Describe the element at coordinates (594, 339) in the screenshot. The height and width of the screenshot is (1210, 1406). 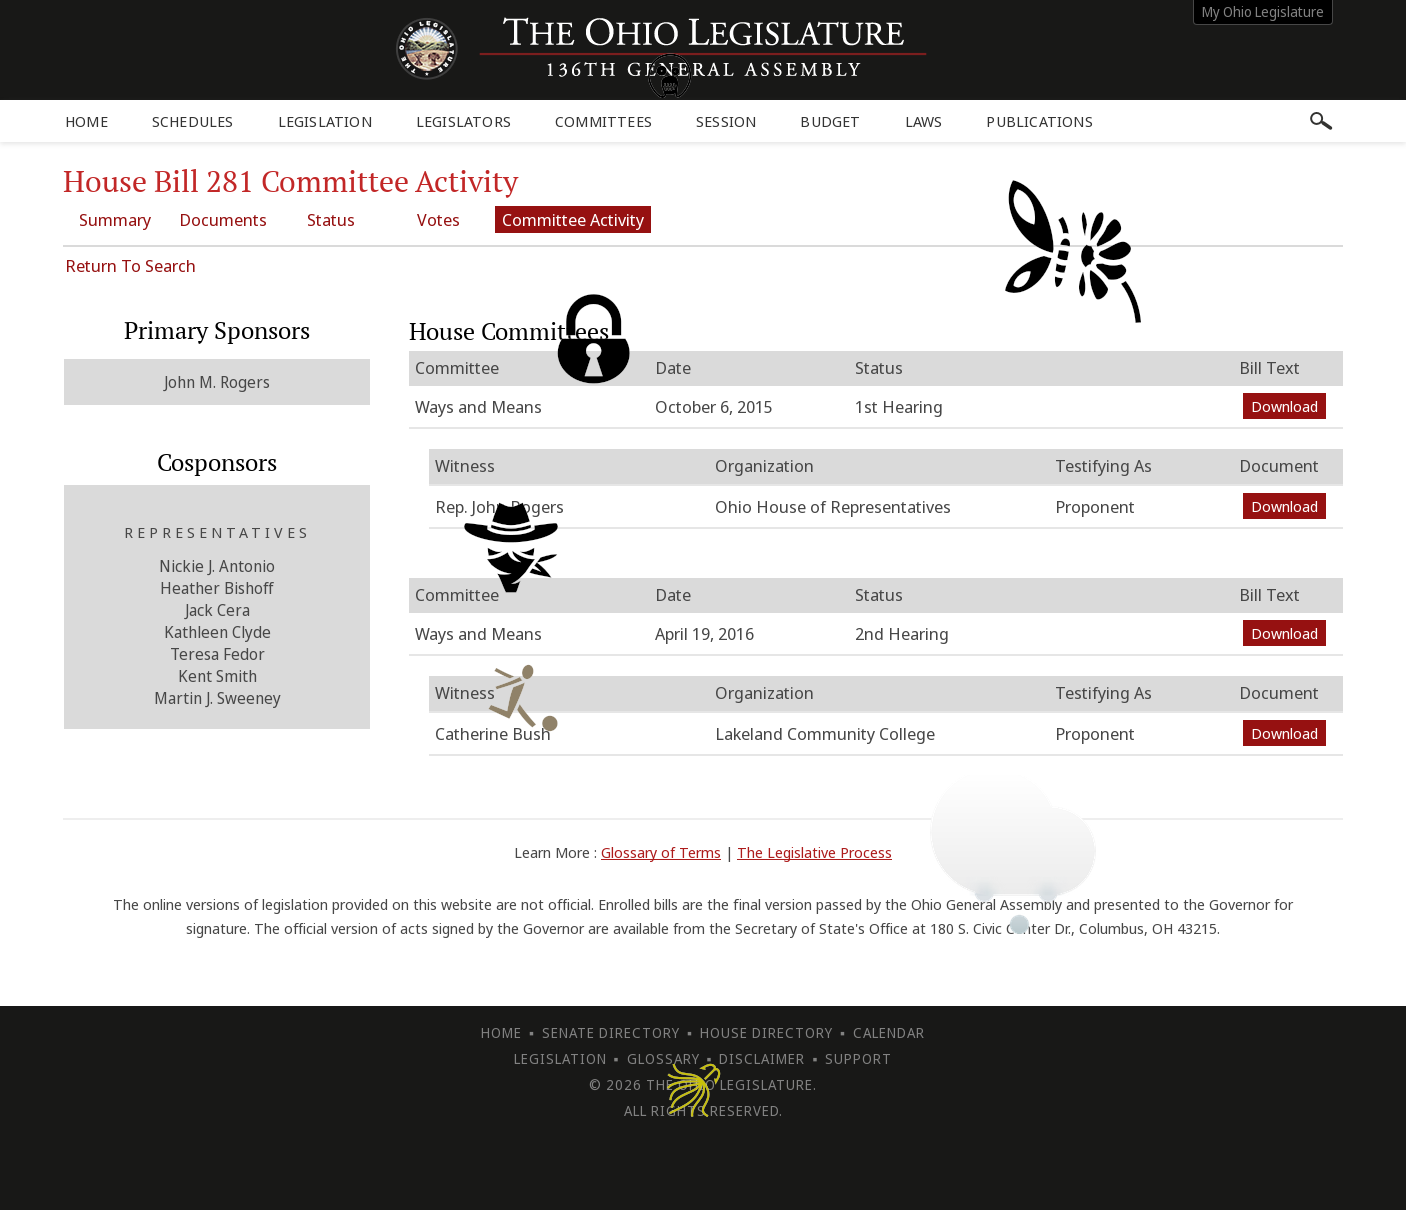
I see `lock or secure this item` at that location.